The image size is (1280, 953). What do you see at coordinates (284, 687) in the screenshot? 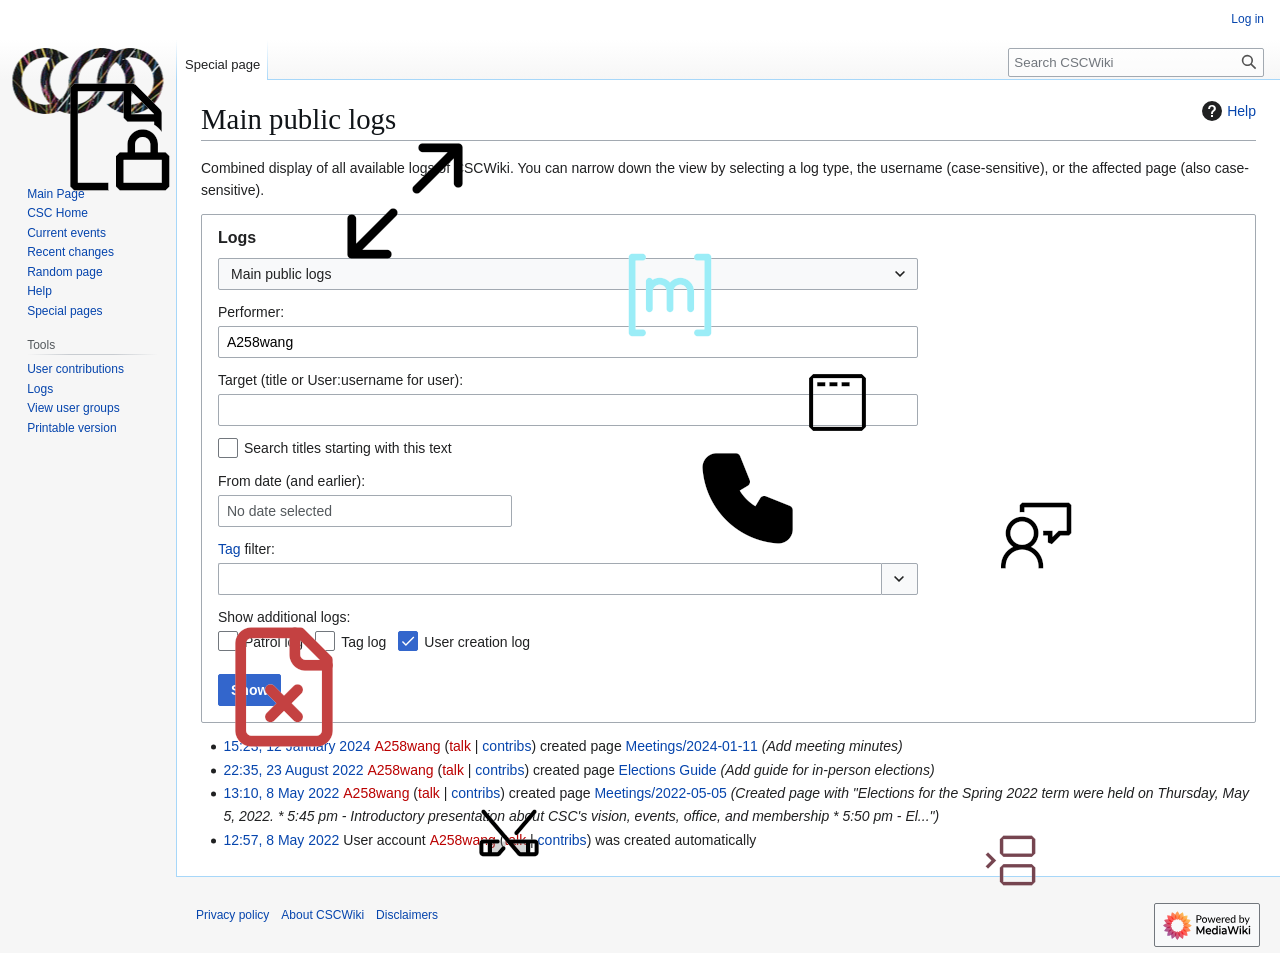
I see `delete or remove a file` at bounding box center [284, 687].